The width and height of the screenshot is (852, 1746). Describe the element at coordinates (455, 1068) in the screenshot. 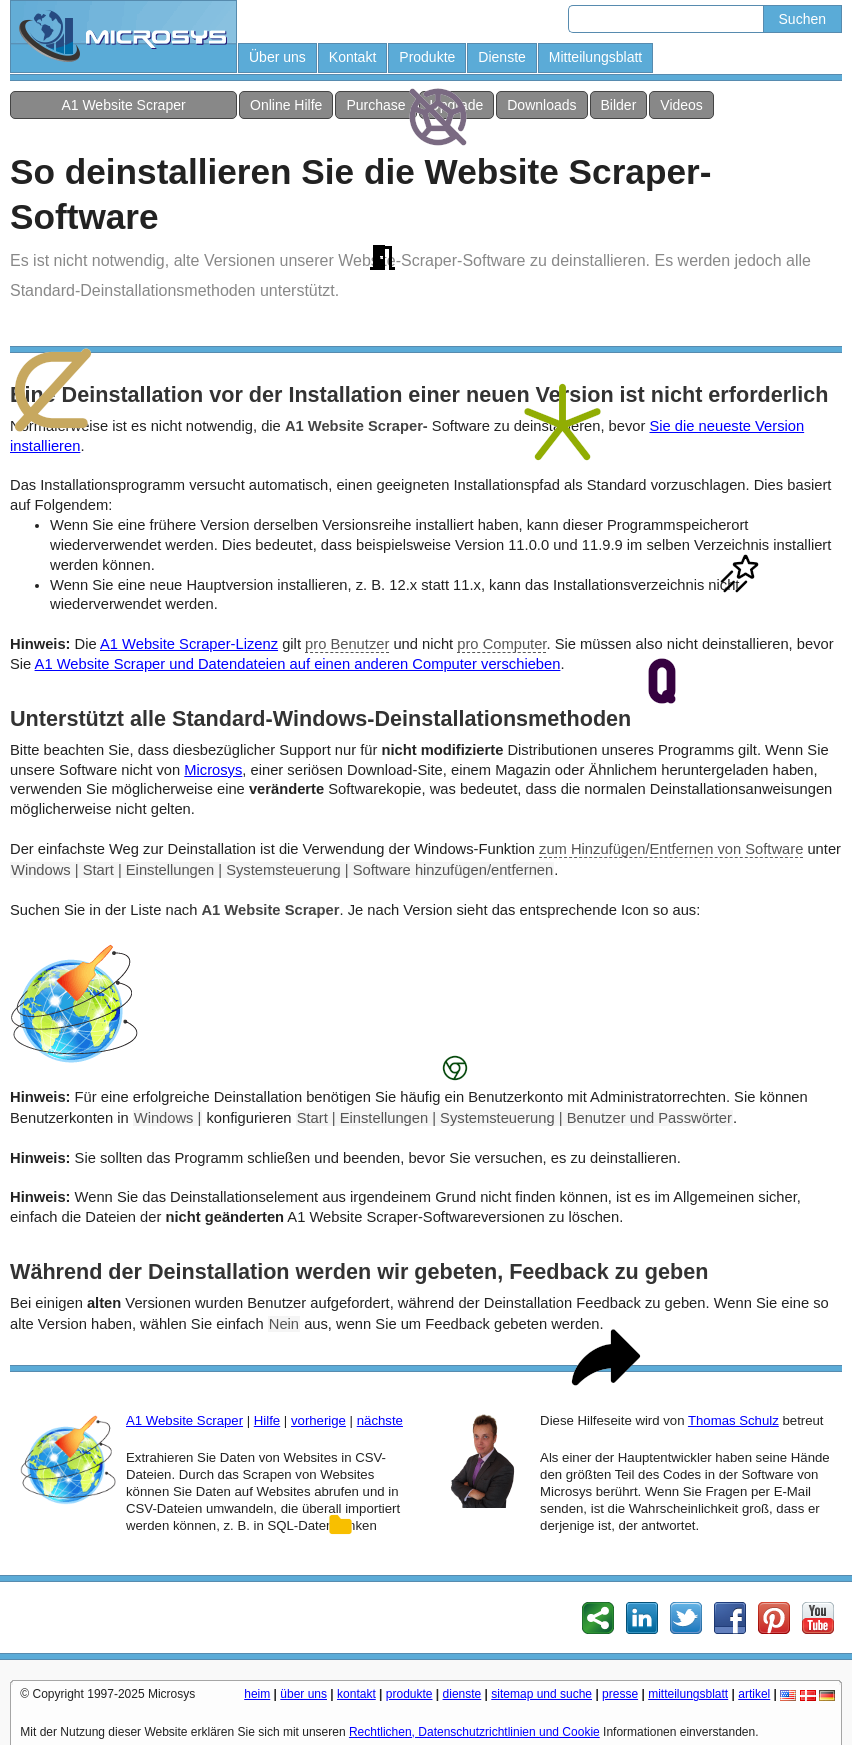

I see `open Google Chrome browser` at that location.